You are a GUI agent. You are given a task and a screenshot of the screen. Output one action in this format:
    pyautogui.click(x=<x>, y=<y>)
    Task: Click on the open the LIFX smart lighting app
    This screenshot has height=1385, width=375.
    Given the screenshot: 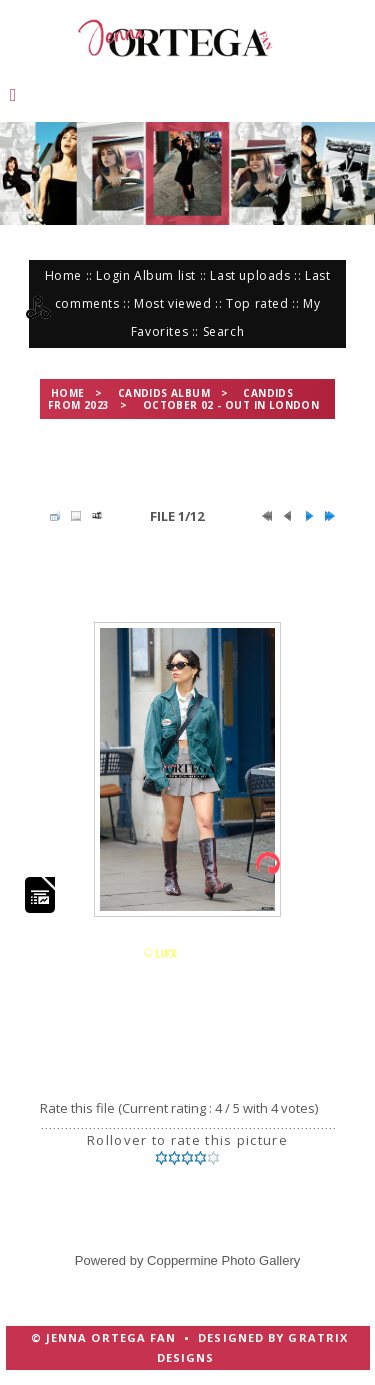 What is the action you would take?
    pyautogui.click(x=160, y=953)
    